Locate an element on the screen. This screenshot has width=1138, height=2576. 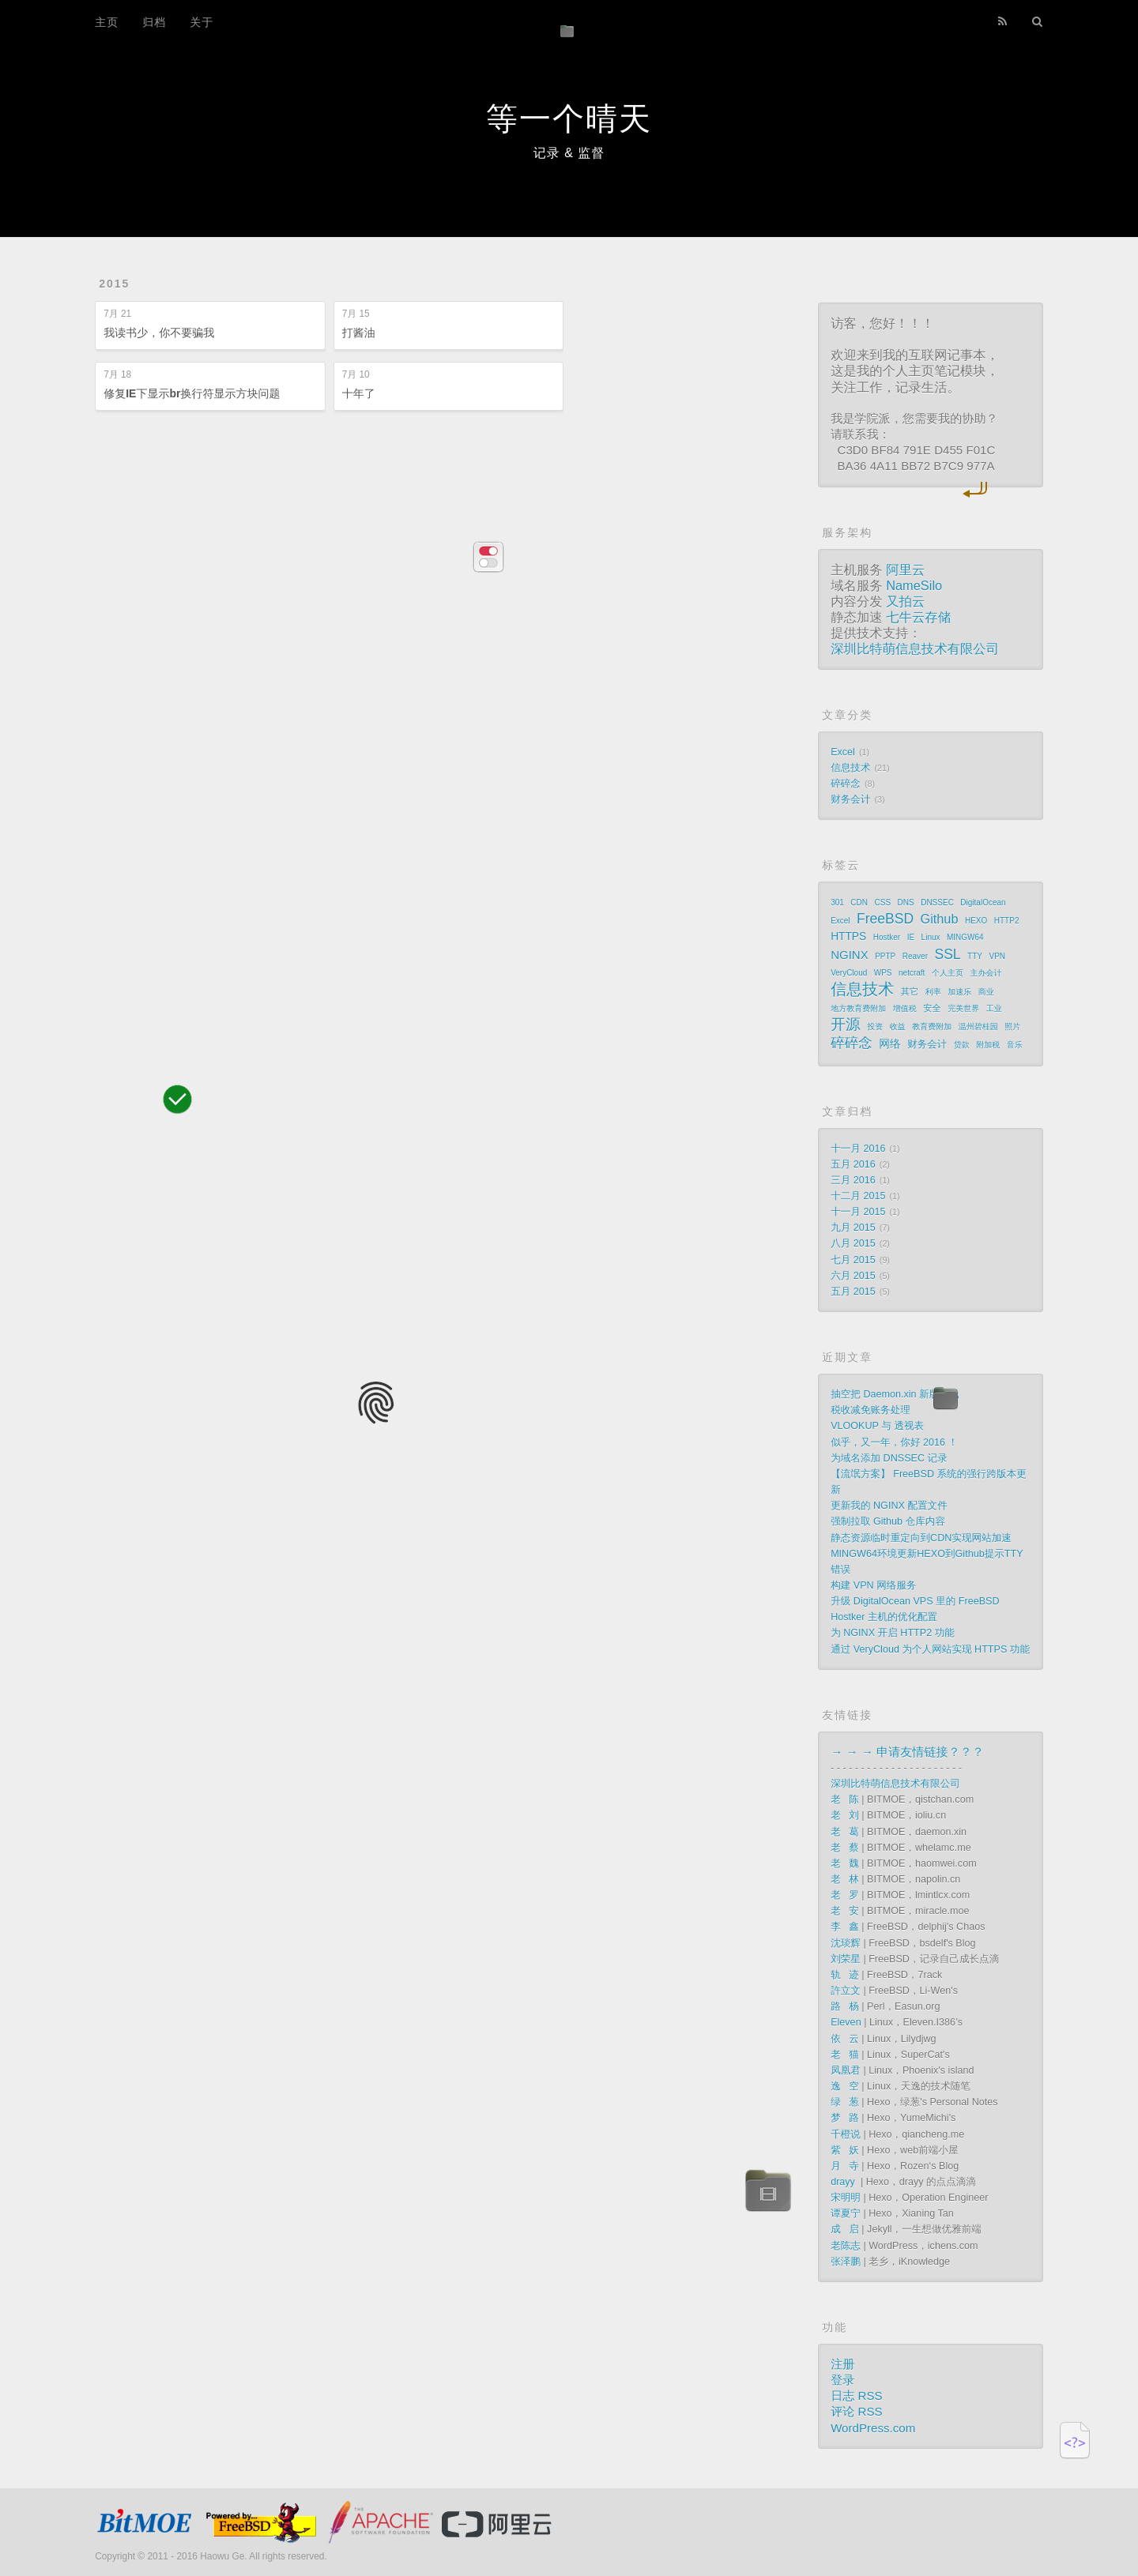
indicates file has been successfully synced is located at coordinates (177, 1099).